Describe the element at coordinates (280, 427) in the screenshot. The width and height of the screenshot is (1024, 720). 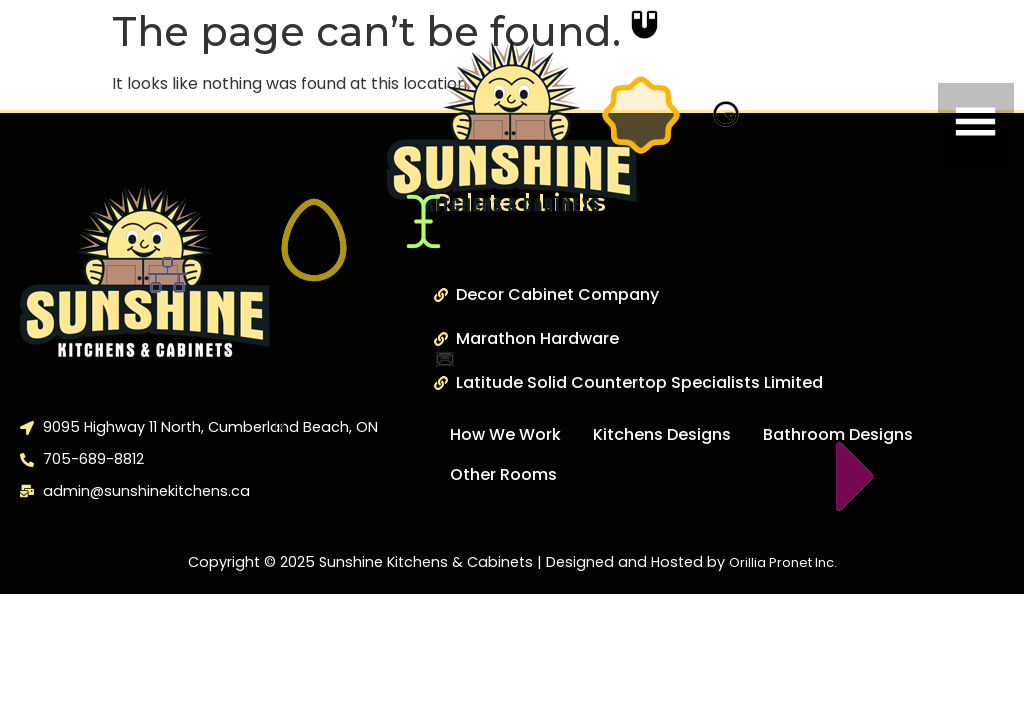
I see `go to first page` at that location.